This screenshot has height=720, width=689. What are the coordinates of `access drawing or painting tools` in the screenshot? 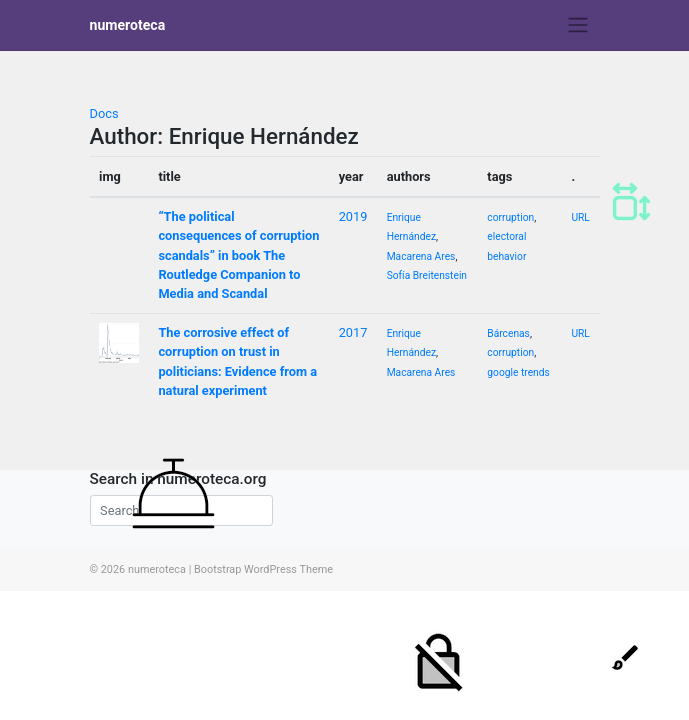 It's located at (625, 657).